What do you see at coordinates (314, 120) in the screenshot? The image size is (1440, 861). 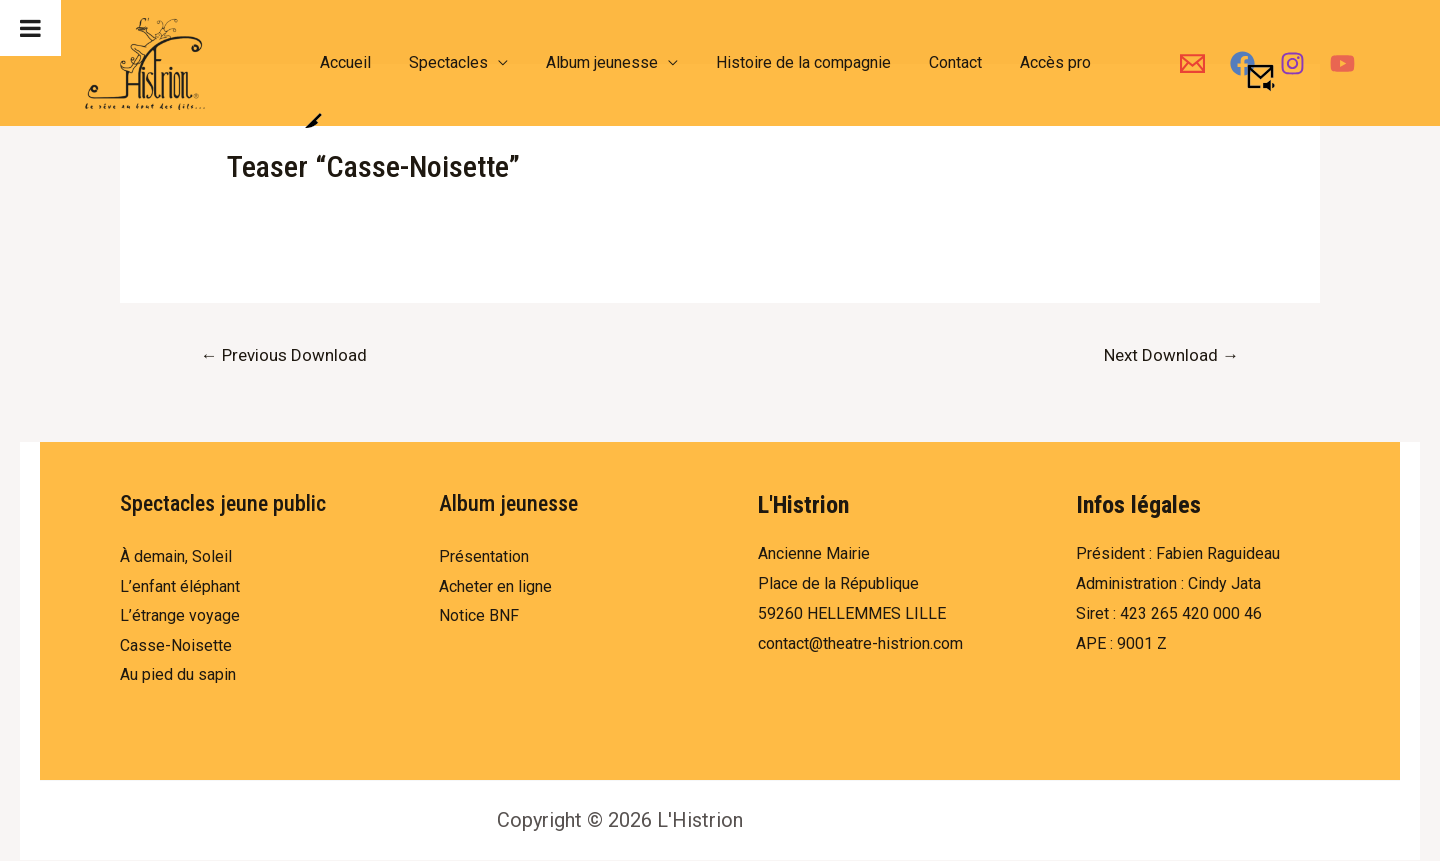 I see `slice or cut selected object` at bounding box center [314, 120].